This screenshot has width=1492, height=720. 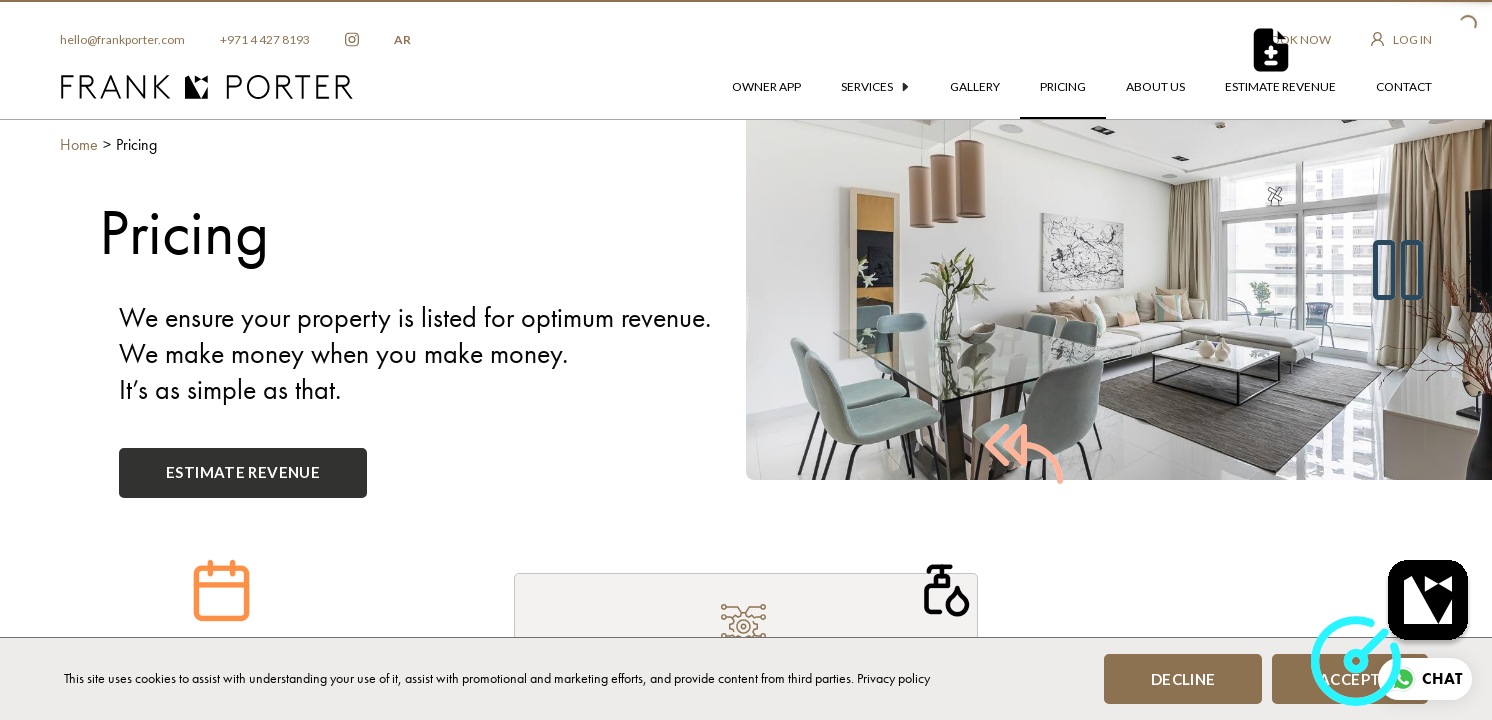 What do you see at coordinates (221, 590) in the screenshot?
I see `view or open calendar` at bounding box center [221, 590].